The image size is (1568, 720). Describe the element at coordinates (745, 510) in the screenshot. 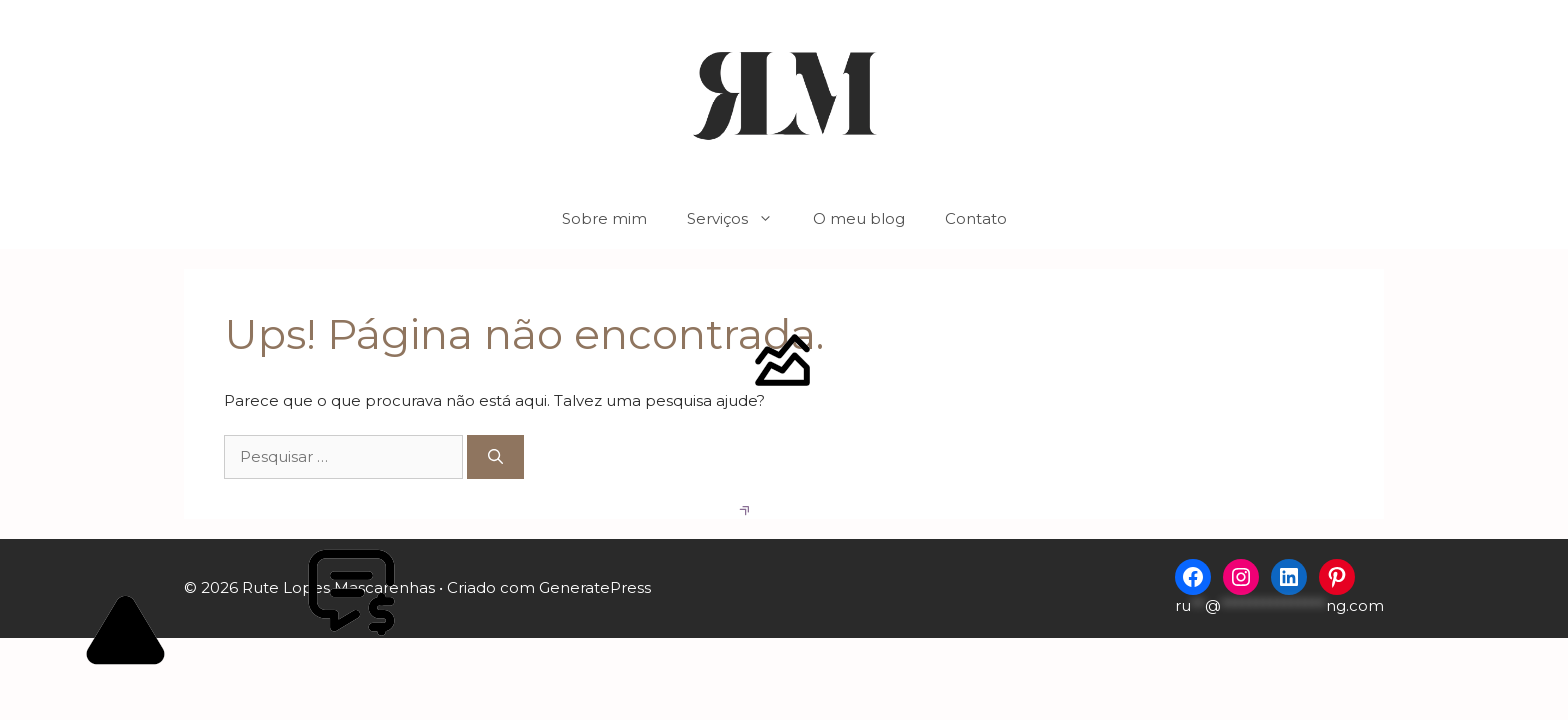

I see `expand content to full screen` at that location.